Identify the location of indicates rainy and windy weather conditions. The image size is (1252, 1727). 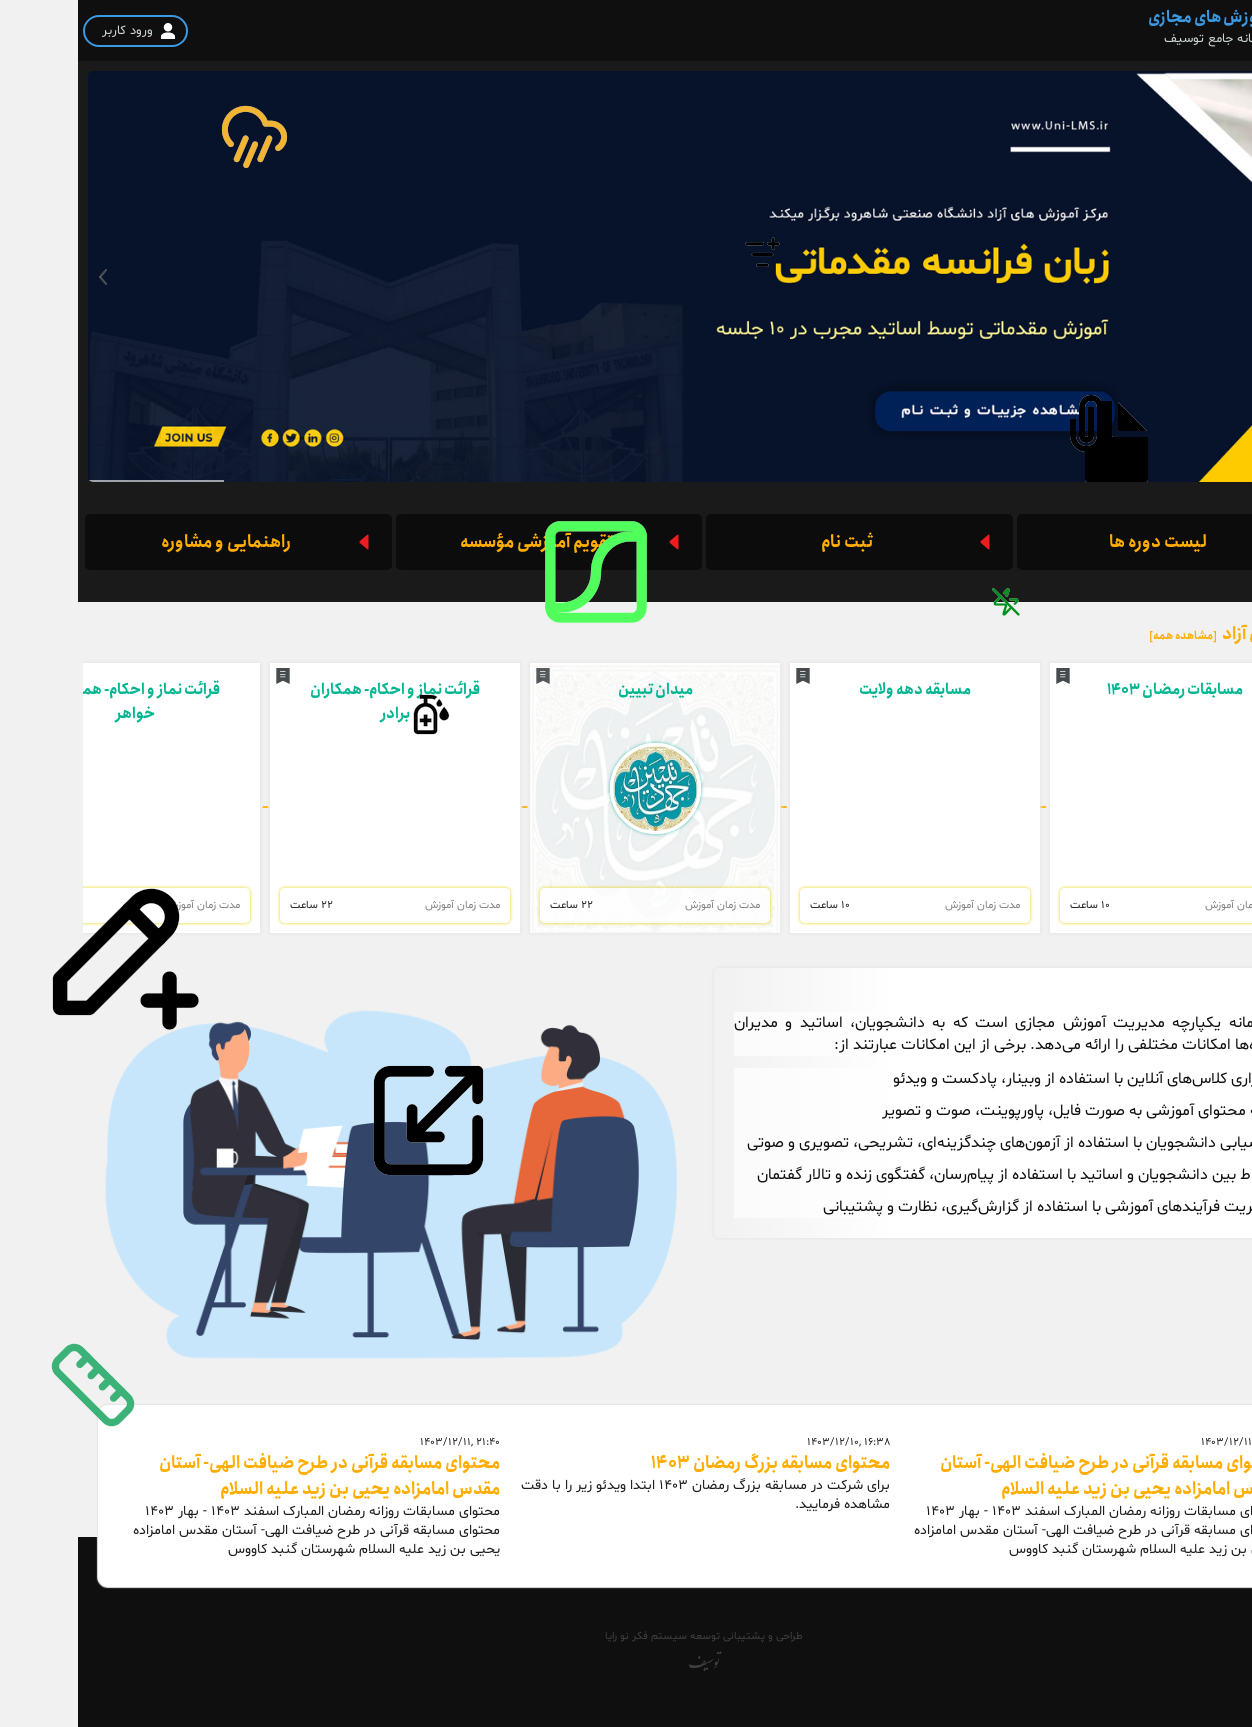
(254, 135).